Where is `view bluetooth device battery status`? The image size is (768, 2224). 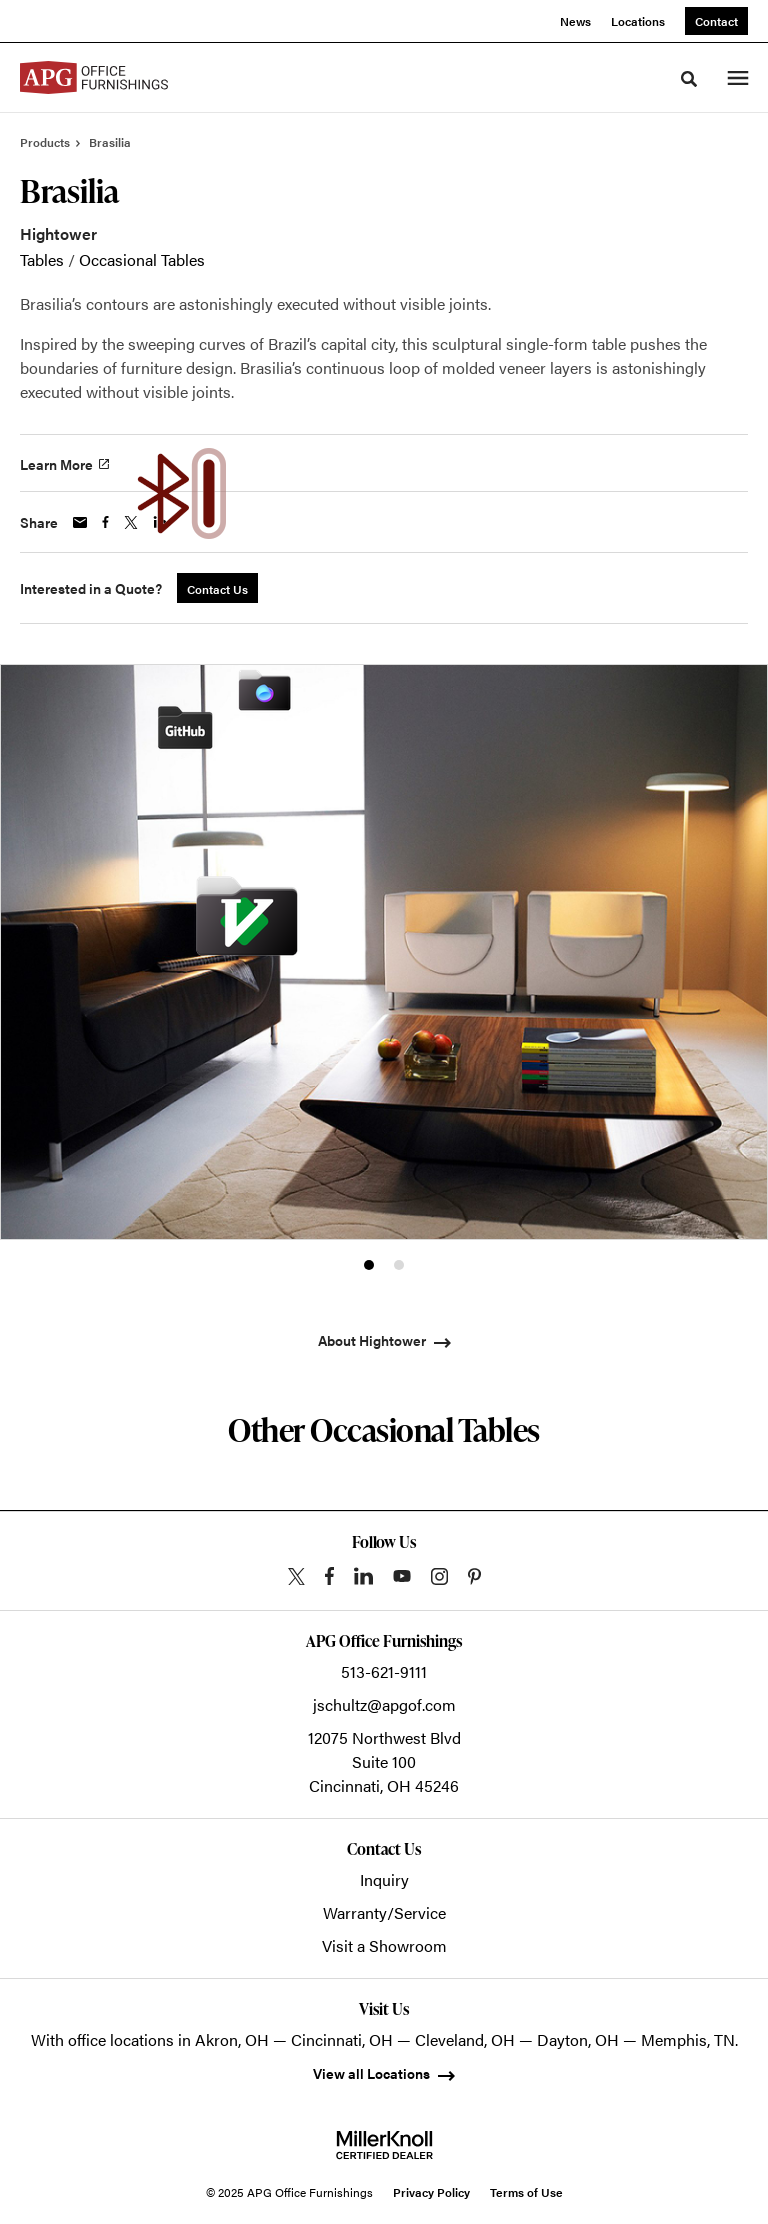 view bluetooth device battery status is located at coordinates (180, 493).